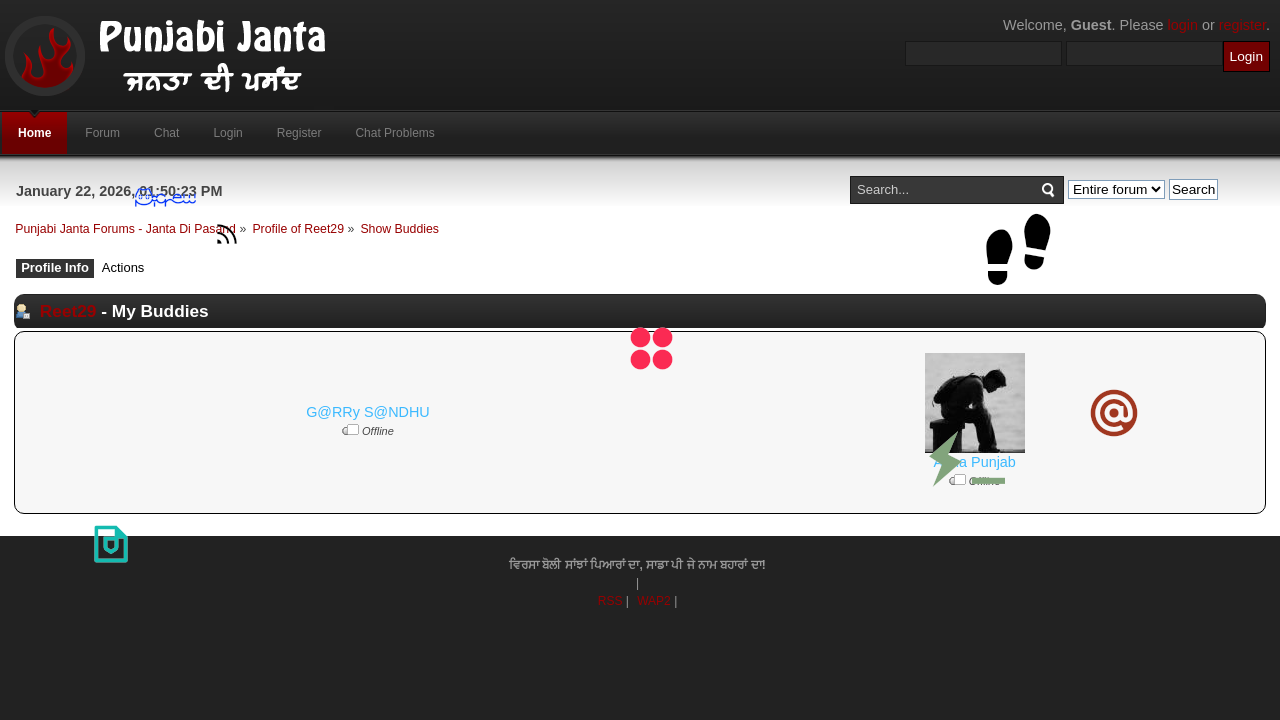  What do you see at coordinates (1016, 250) in the screenshot?
I see `view your walking route or path history` at bounding box center [1016, 250].